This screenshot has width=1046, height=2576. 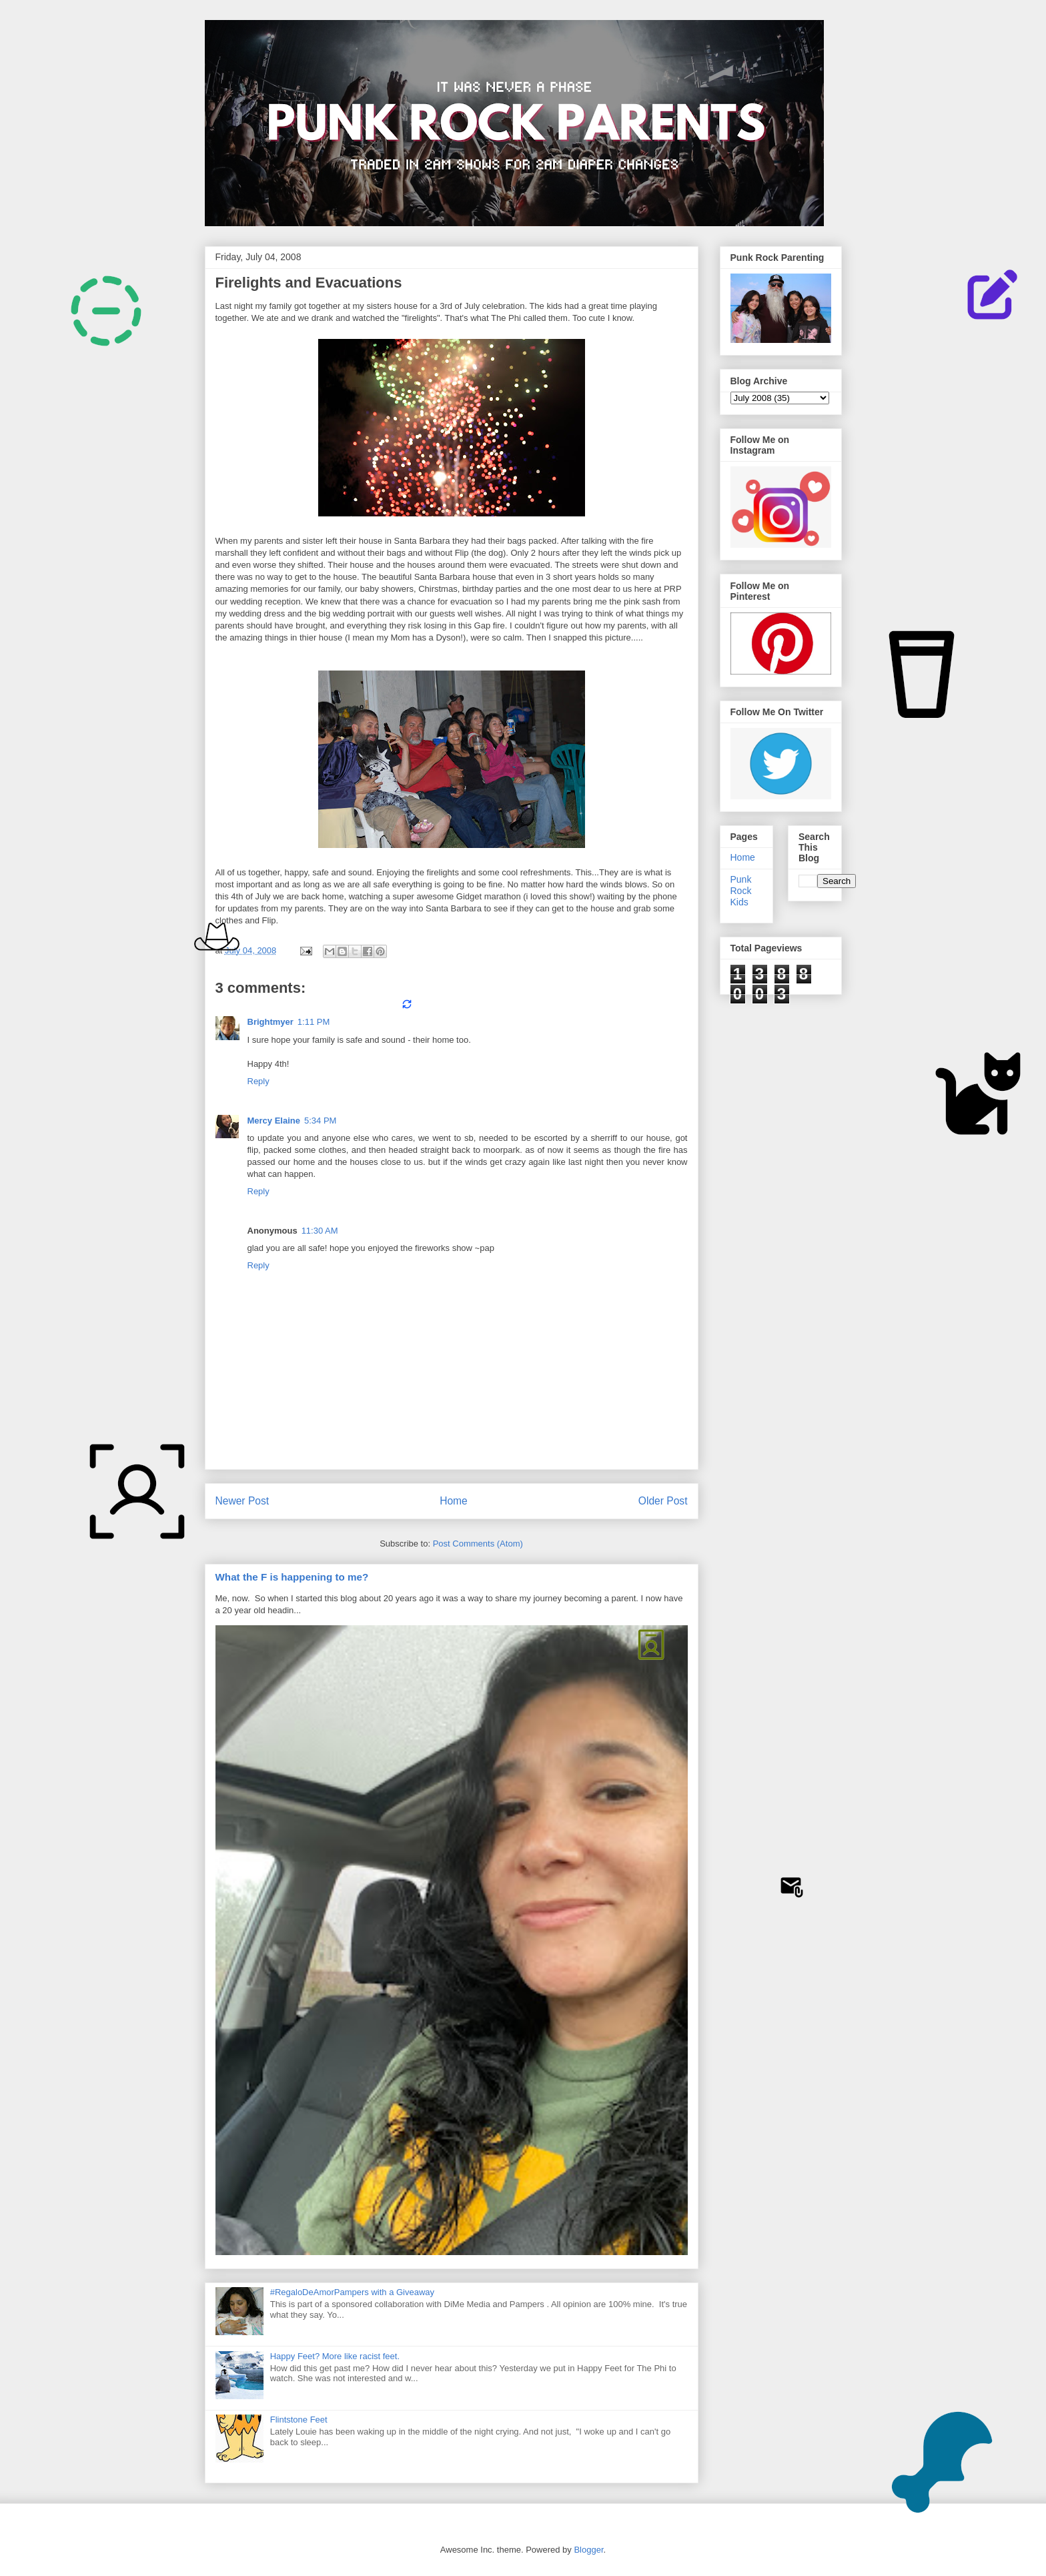 I want to click on view pet-related content or services, so click(x=977, y=1094).